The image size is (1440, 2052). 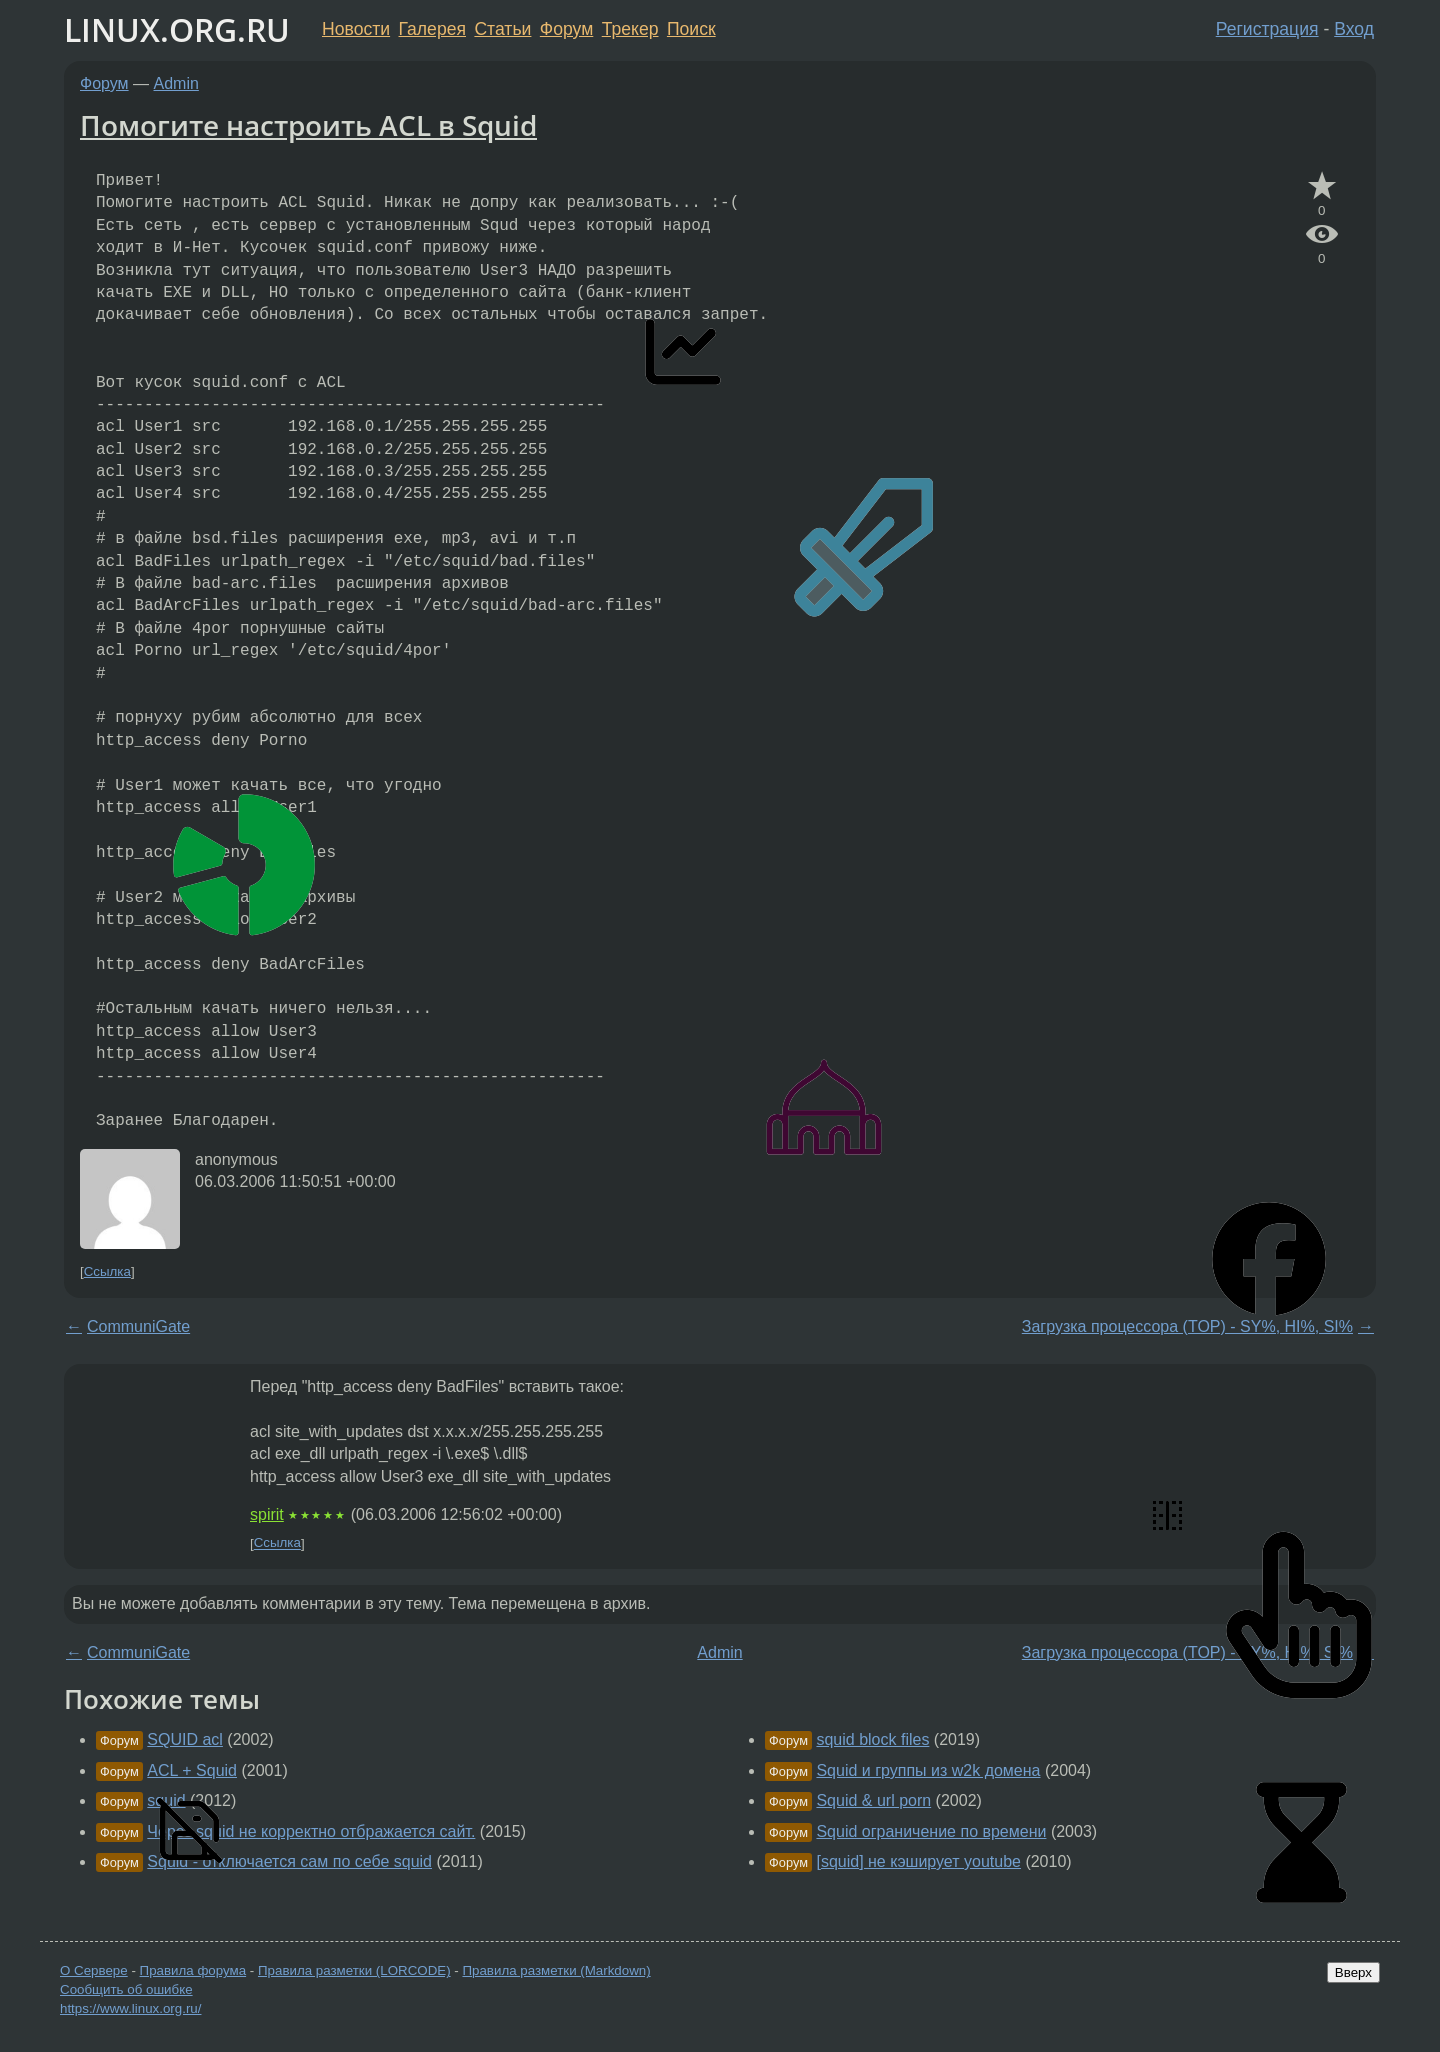 What do you see at coordinates (1269, 1259) in the screenshot?
I see `open Facebook app` at bounding box center [1269, 1259].